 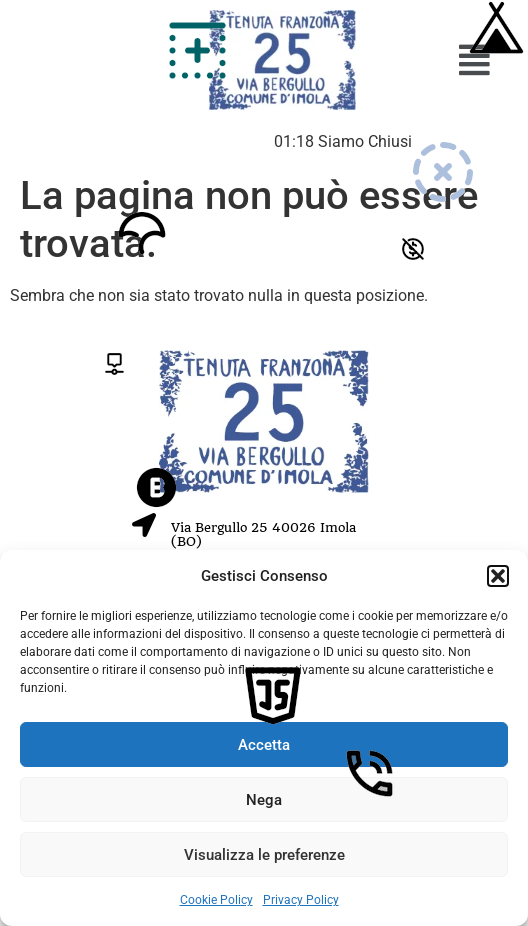 I want to click on add a top border to selected element, so click(x=197, y=50).